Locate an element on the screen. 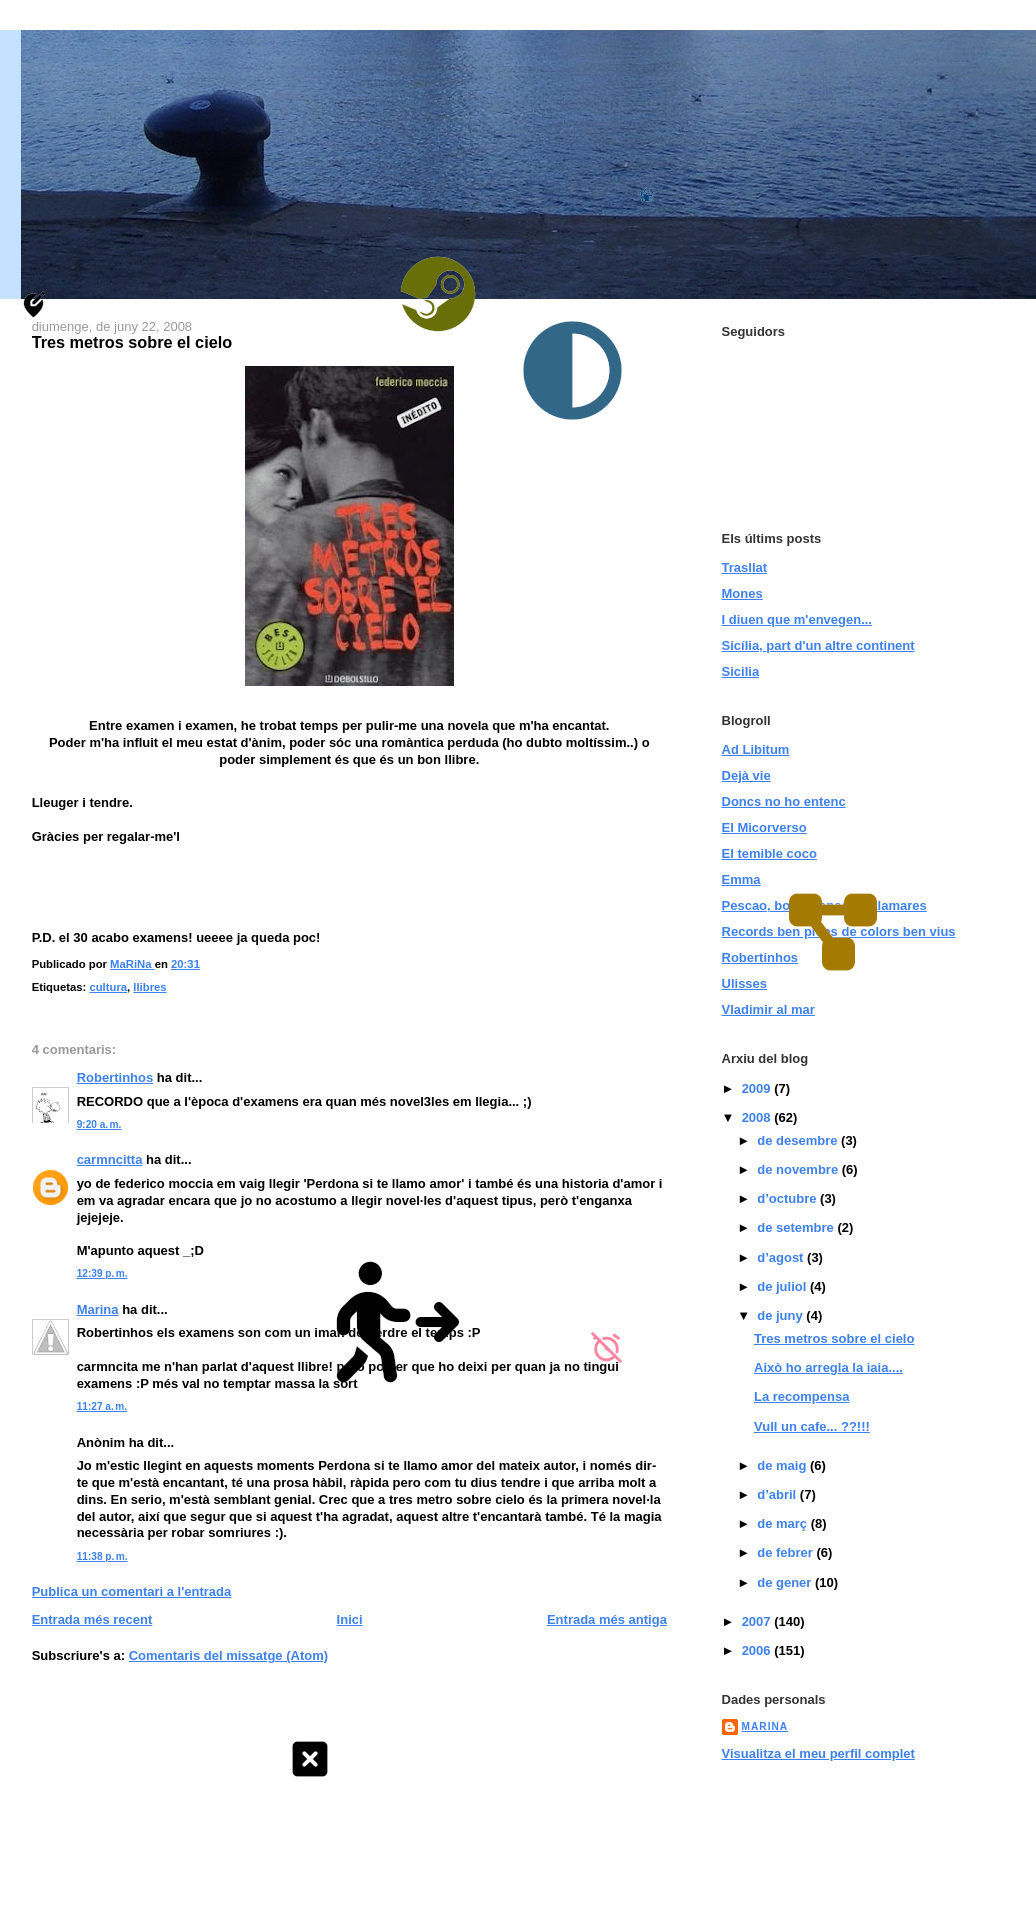 The width and height of the screenshot is (1036, 1921). wash hands reminder or hygiene indicator is located at coordinates (647, 195).